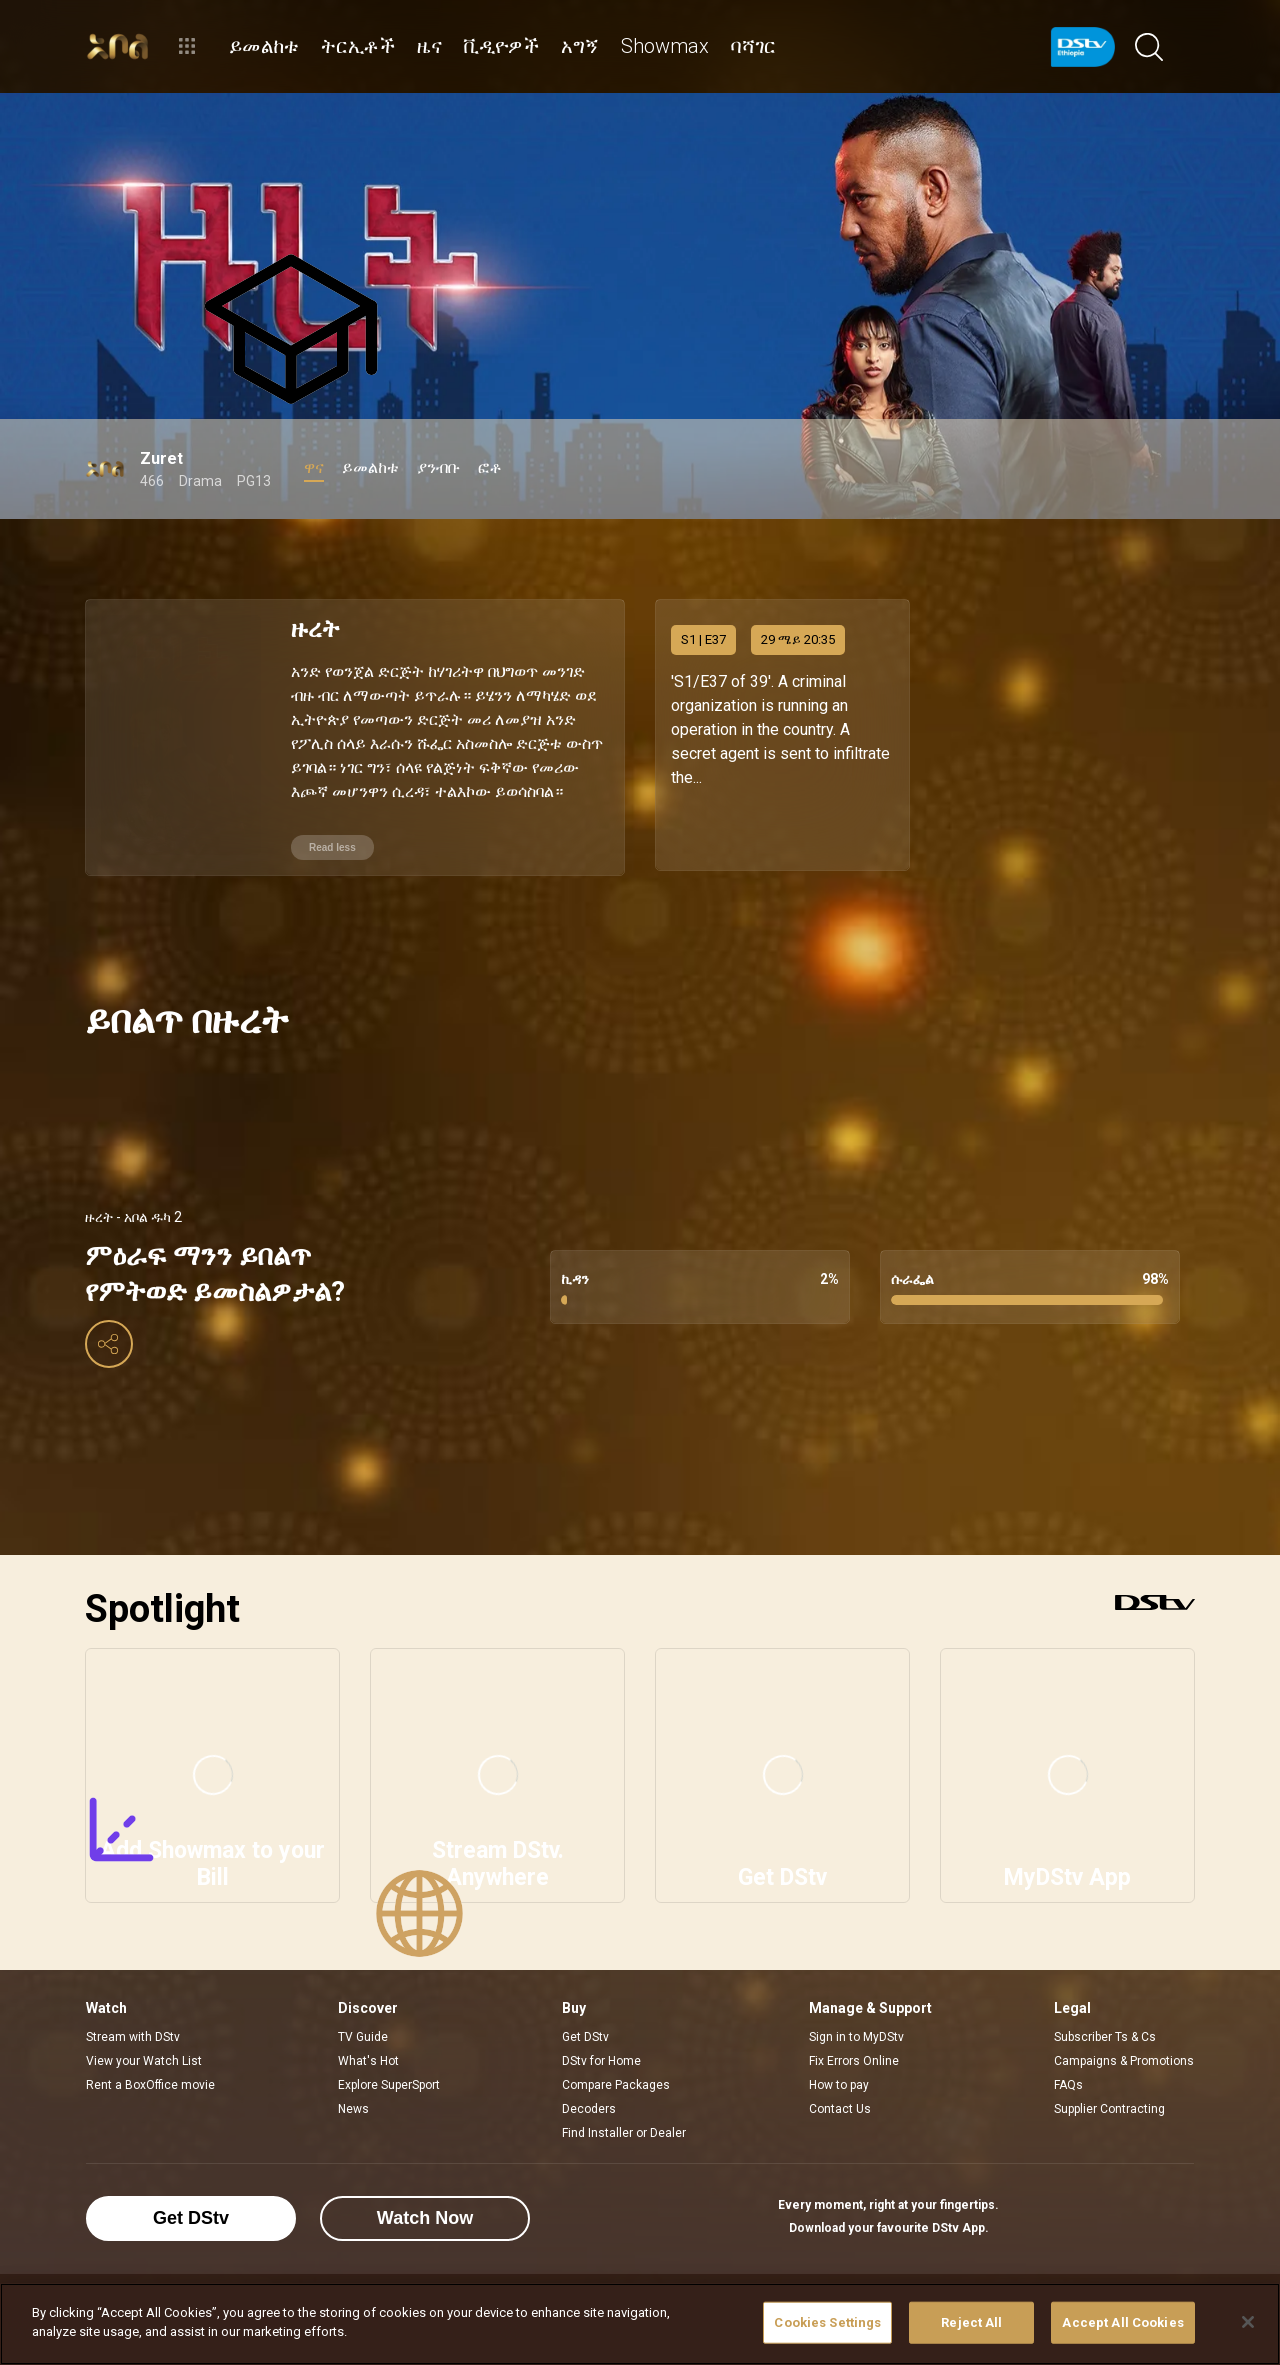  What do you see at coordinates (121, 1829) in the screenshot?
I see `toggle 3D view mode` at bounding box center [121, 1829].